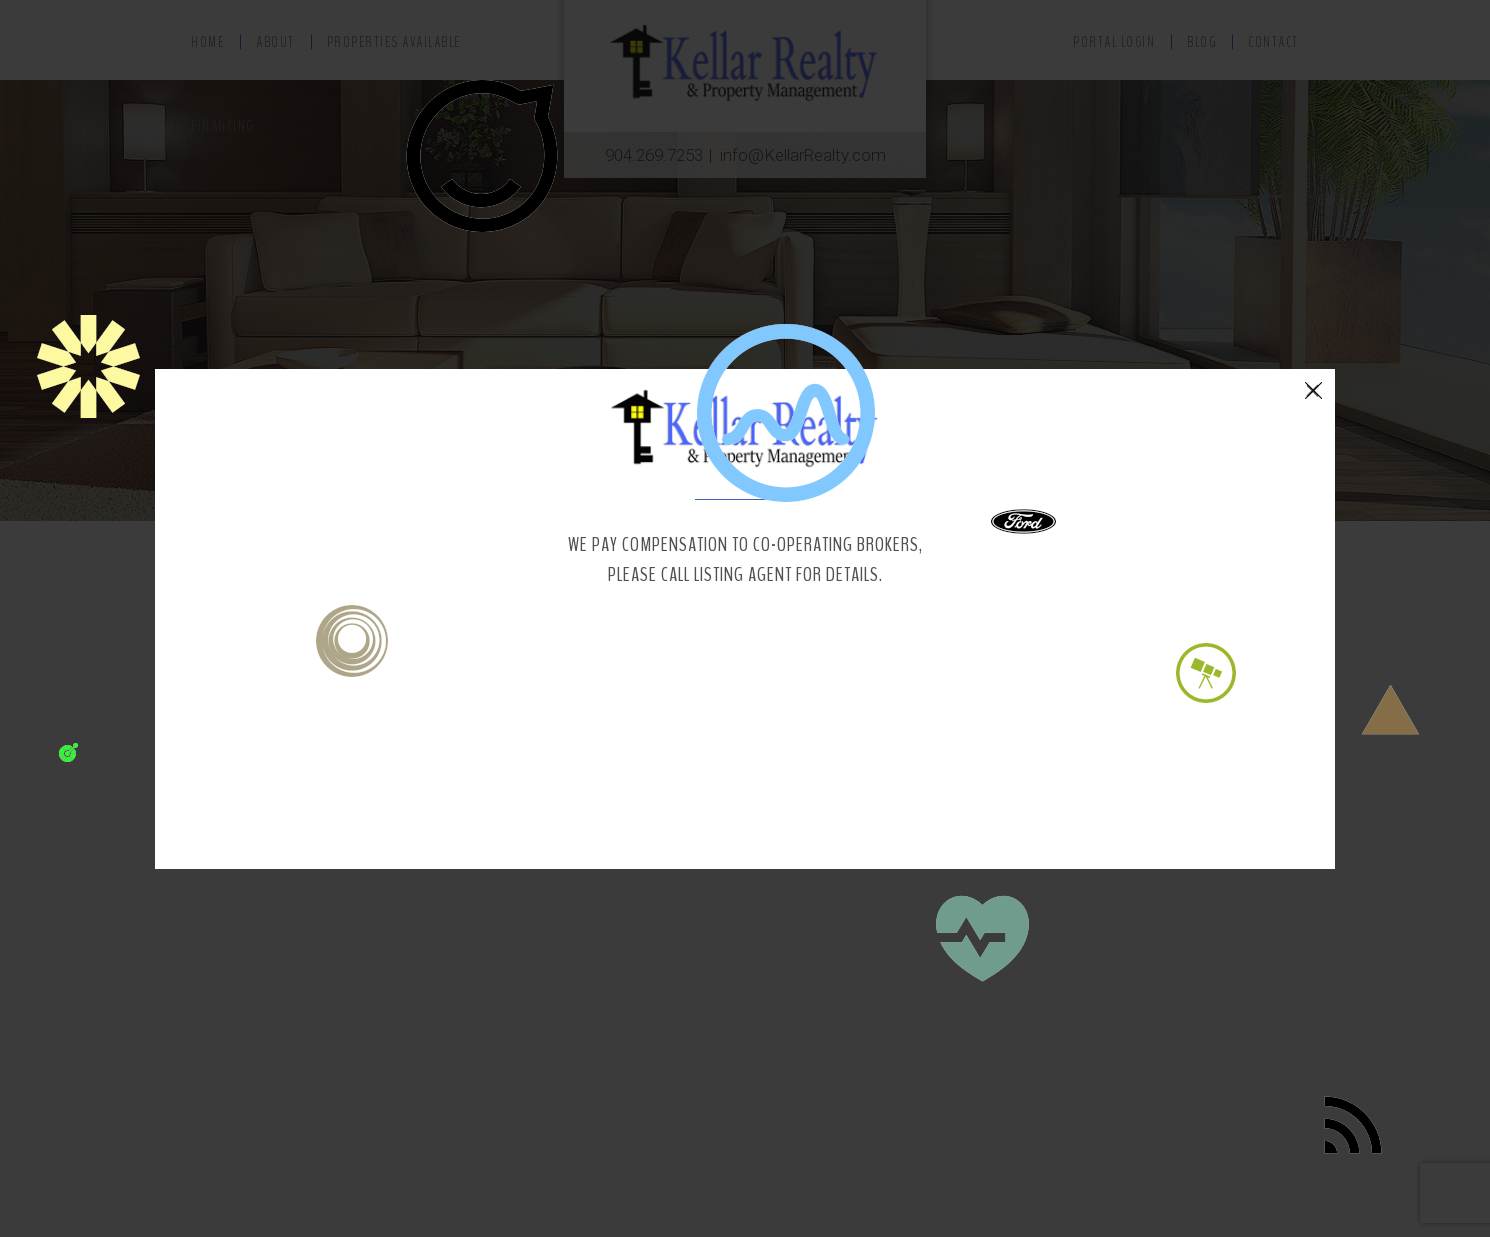 The image size is (1490, 1237). I want to click on open the Flood torrent client, so click(786, 413).